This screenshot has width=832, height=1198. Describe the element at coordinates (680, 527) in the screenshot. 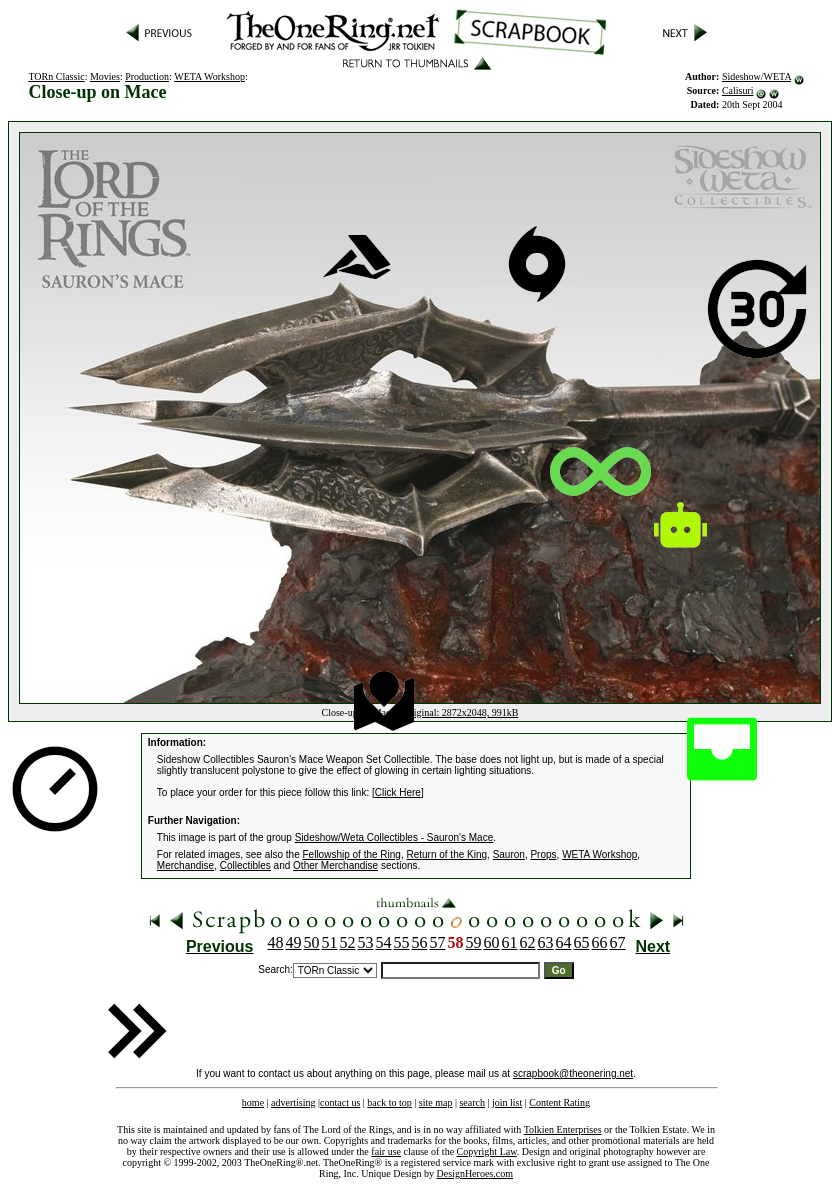

I see `access AI assistant or chatbot features` at that location.